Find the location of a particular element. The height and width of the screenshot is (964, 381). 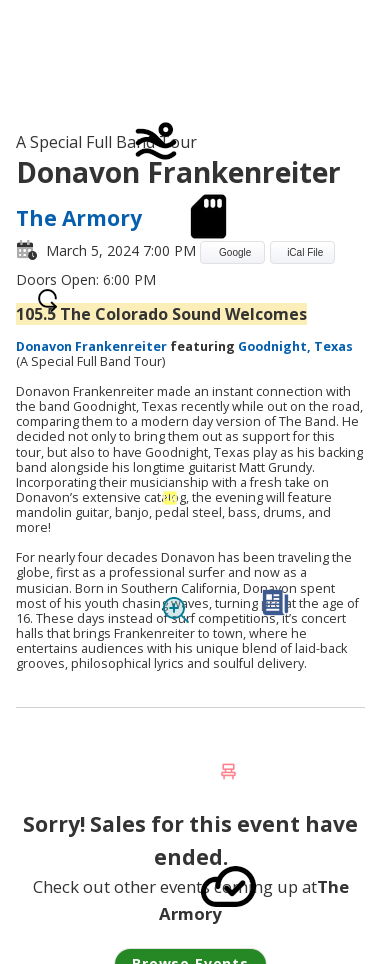

format text as heading level 5 is located at coordinates (170, 498).